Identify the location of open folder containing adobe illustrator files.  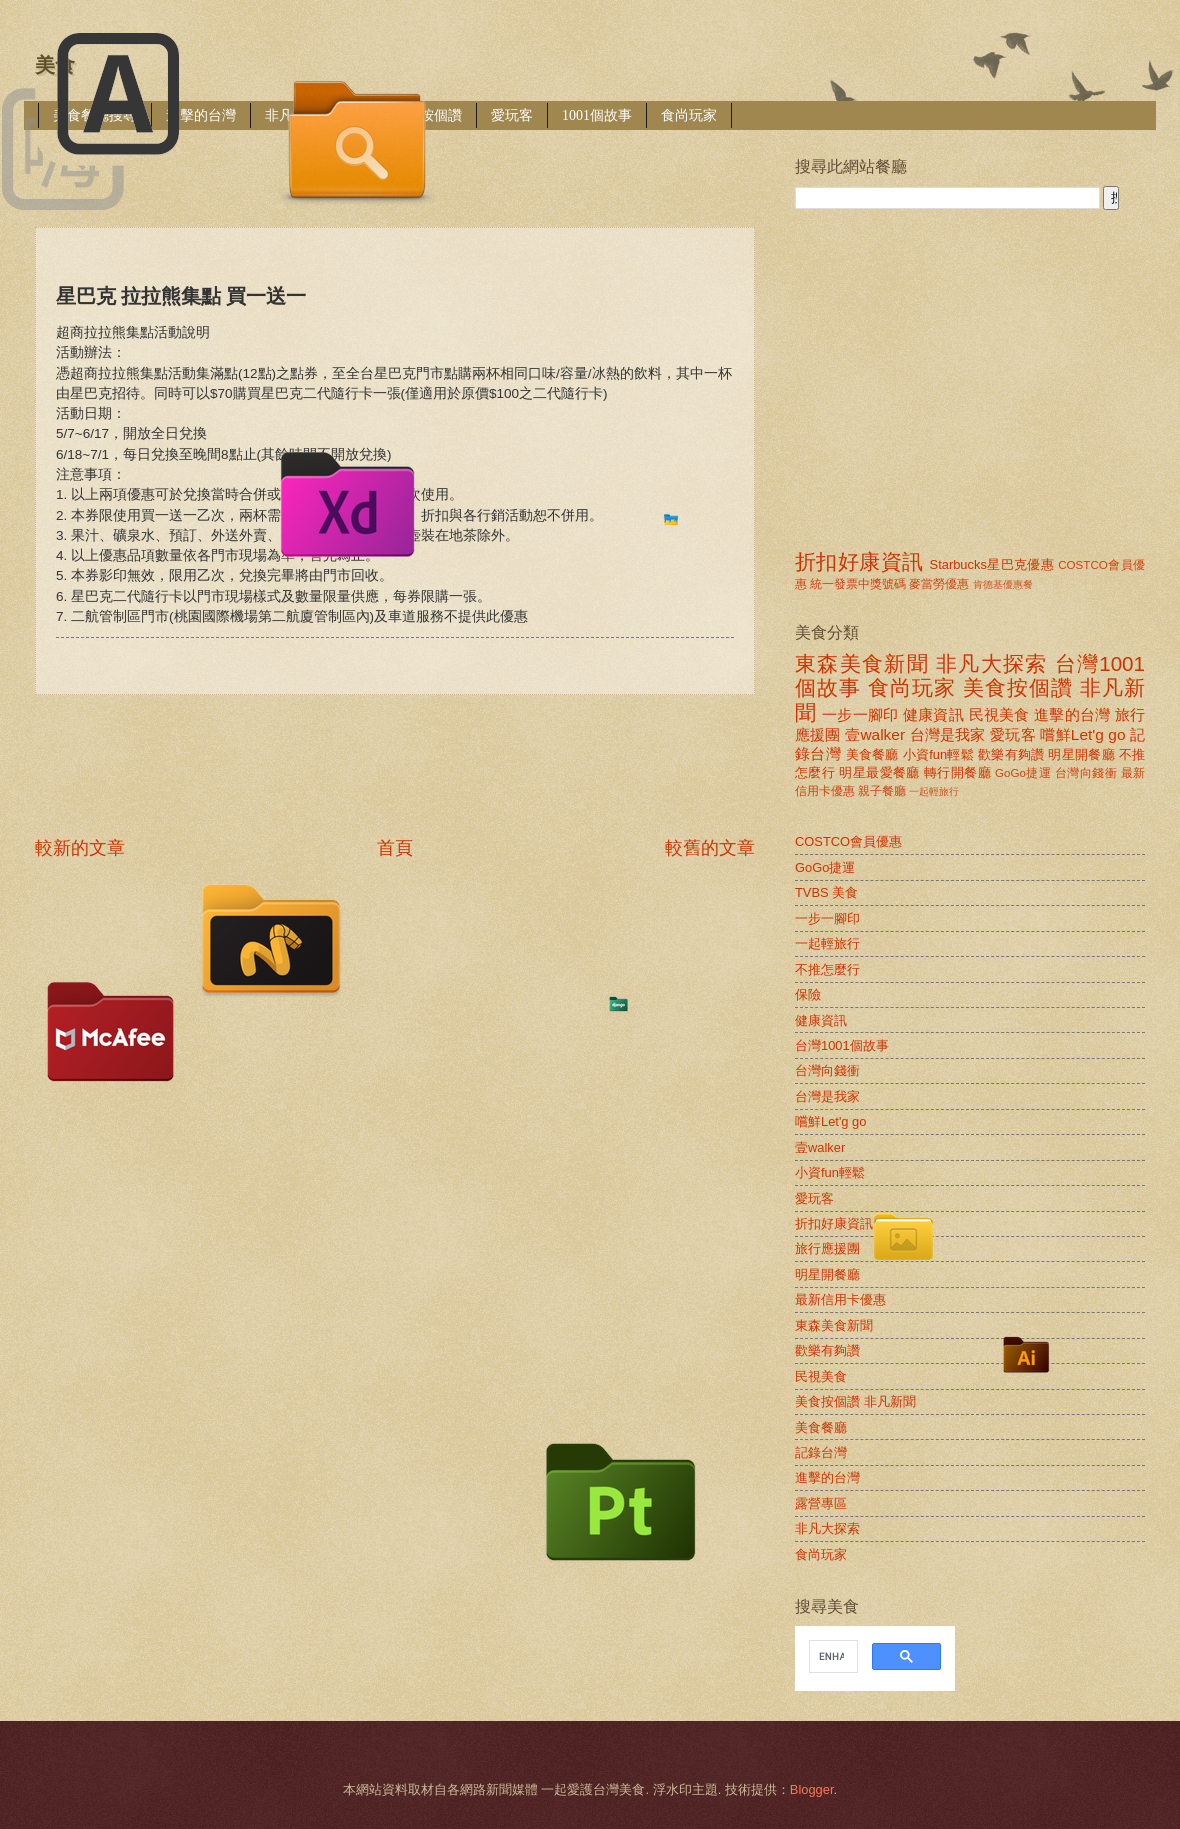
(1026, 1356).